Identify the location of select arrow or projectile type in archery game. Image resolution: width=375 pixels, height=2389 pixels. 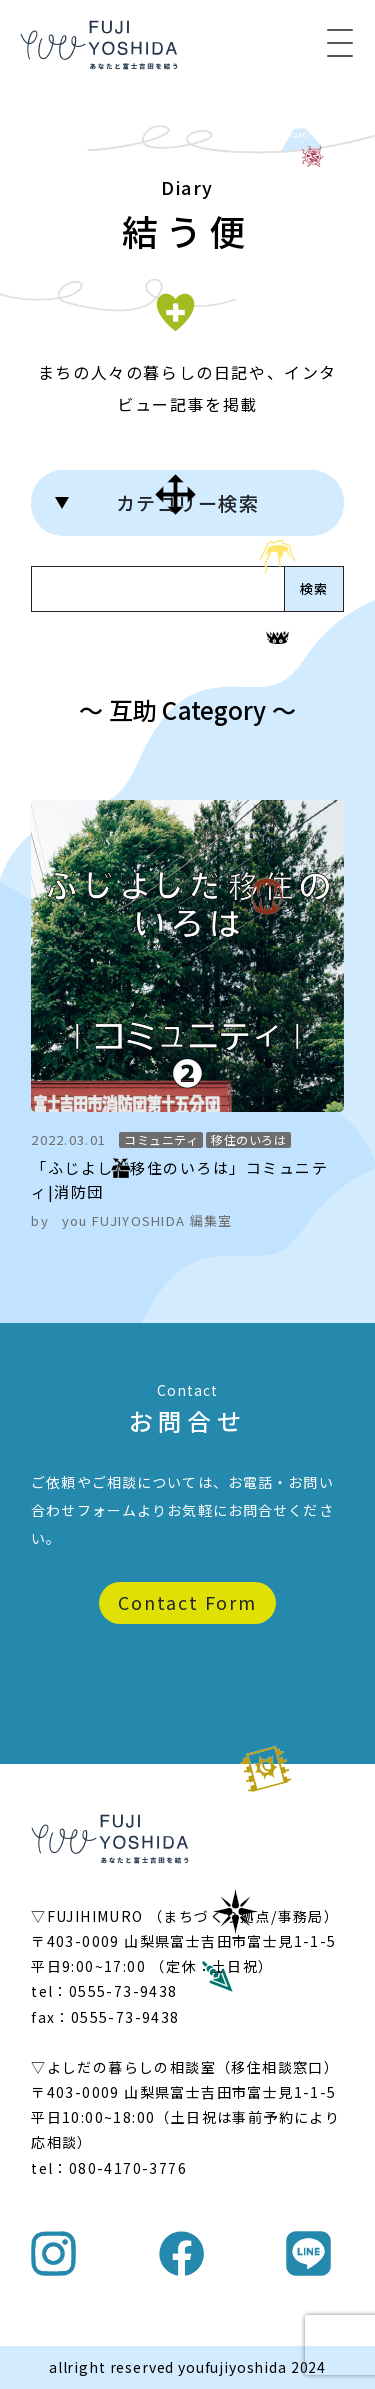
(217, 1976).